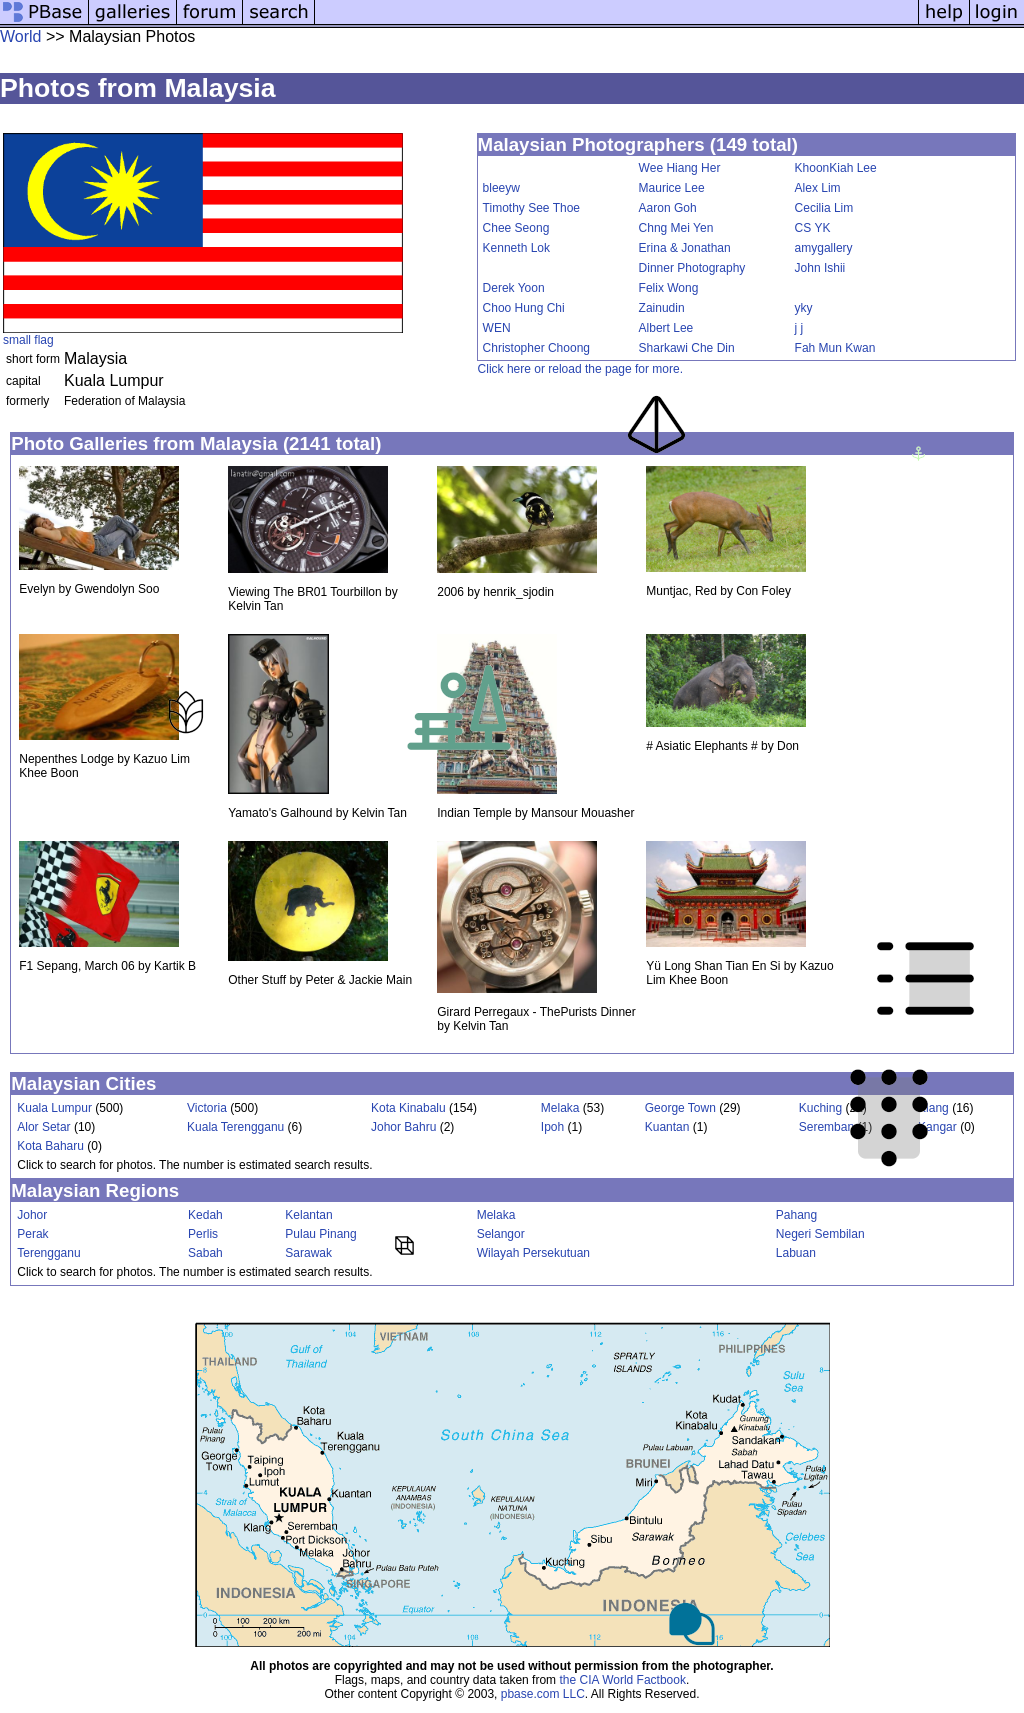  Describe the element at coordinates (404, 1245) in the screenshot. I see `view 3D model or object` at that location.